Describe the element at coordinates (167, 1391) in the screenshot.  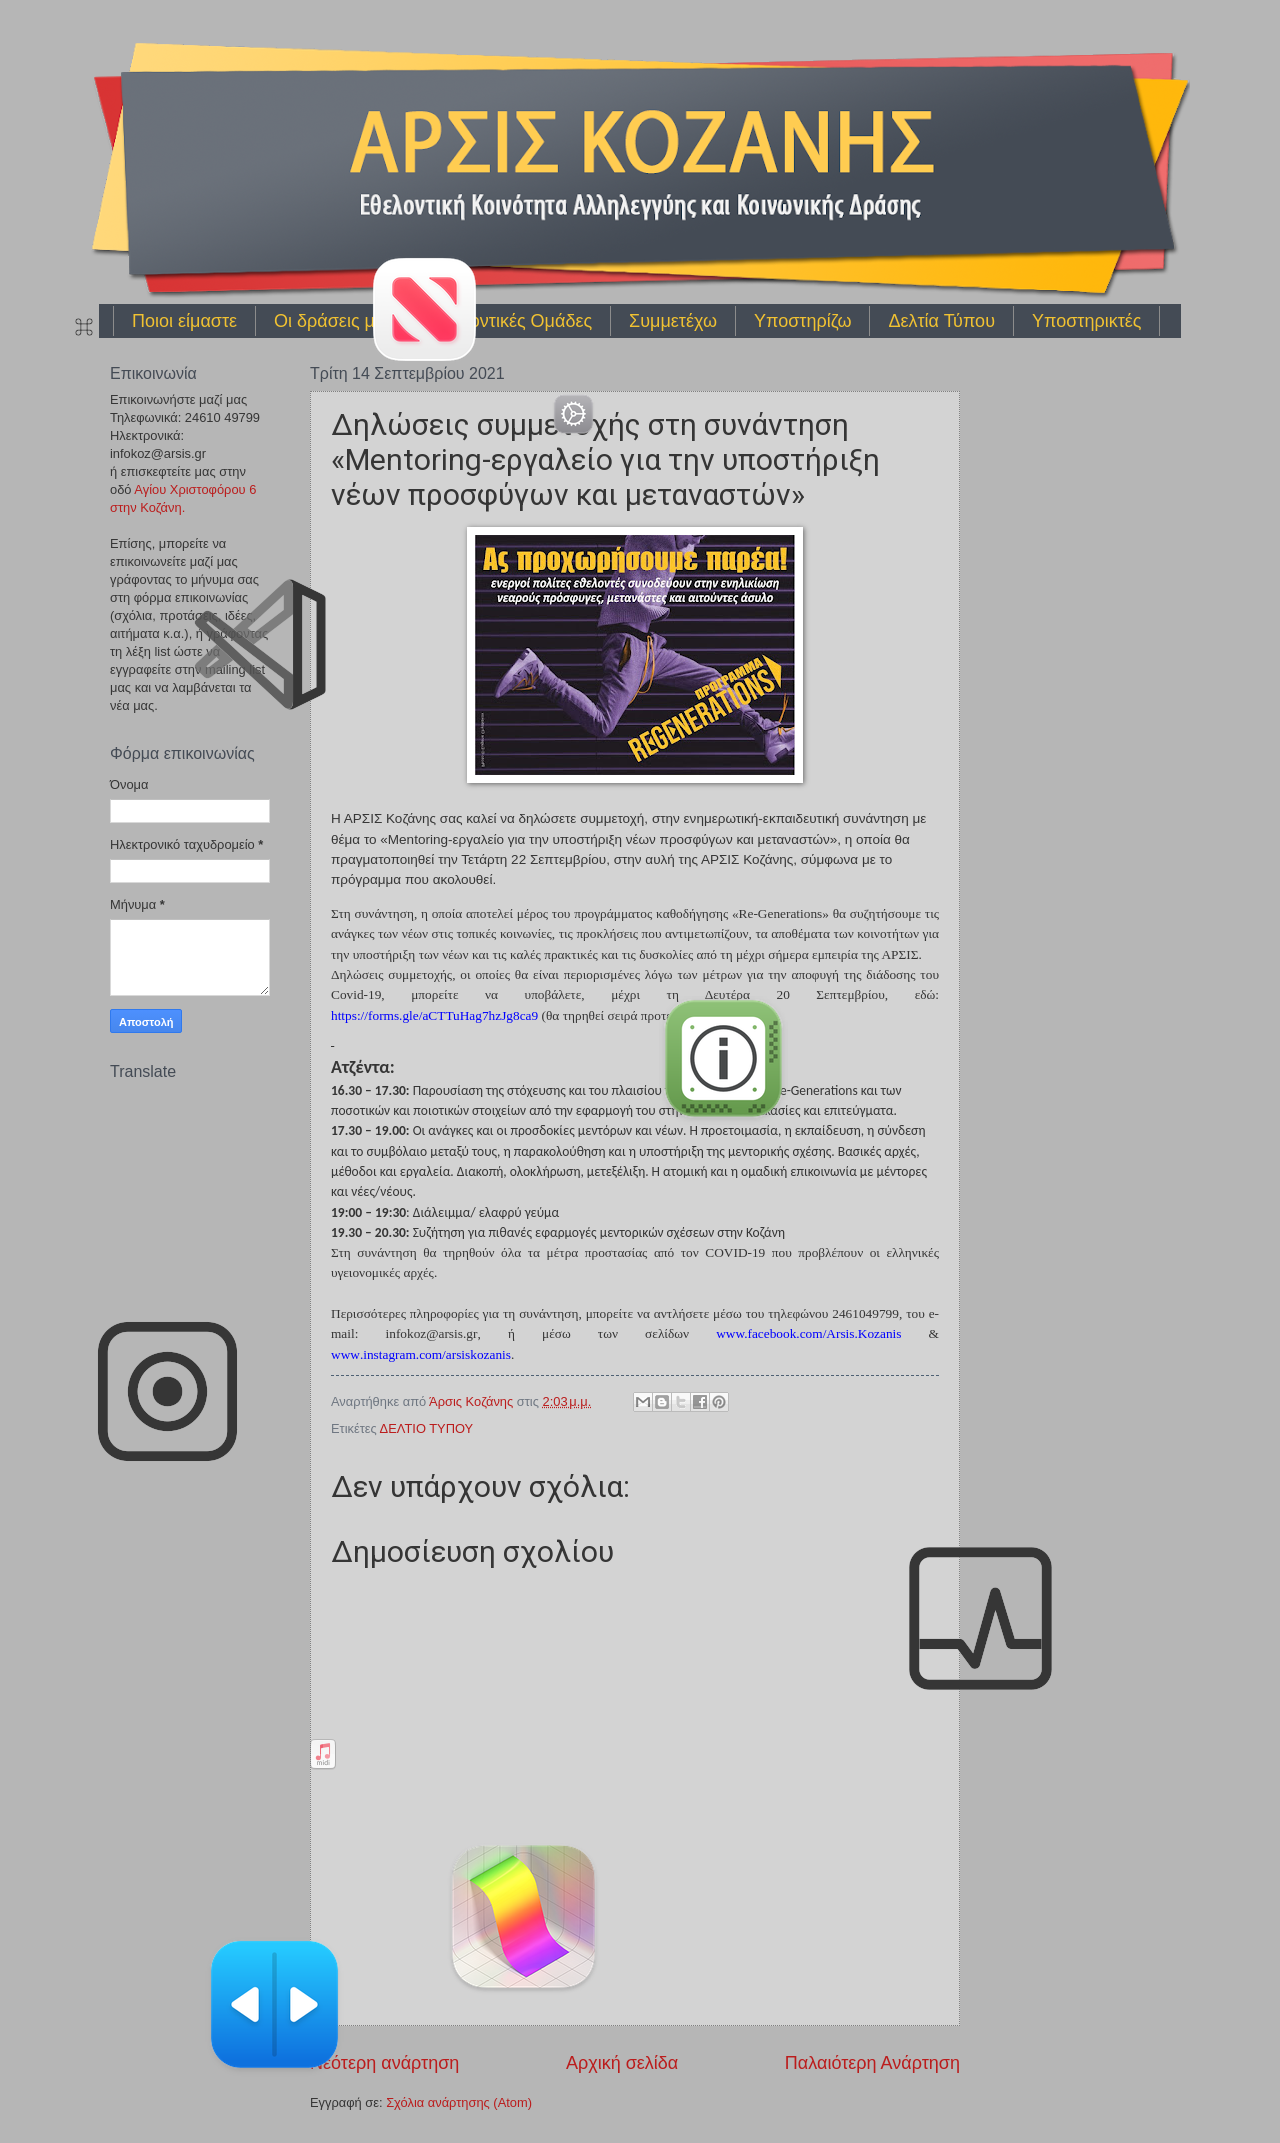
I see `open rhythmbox music player` at that location.